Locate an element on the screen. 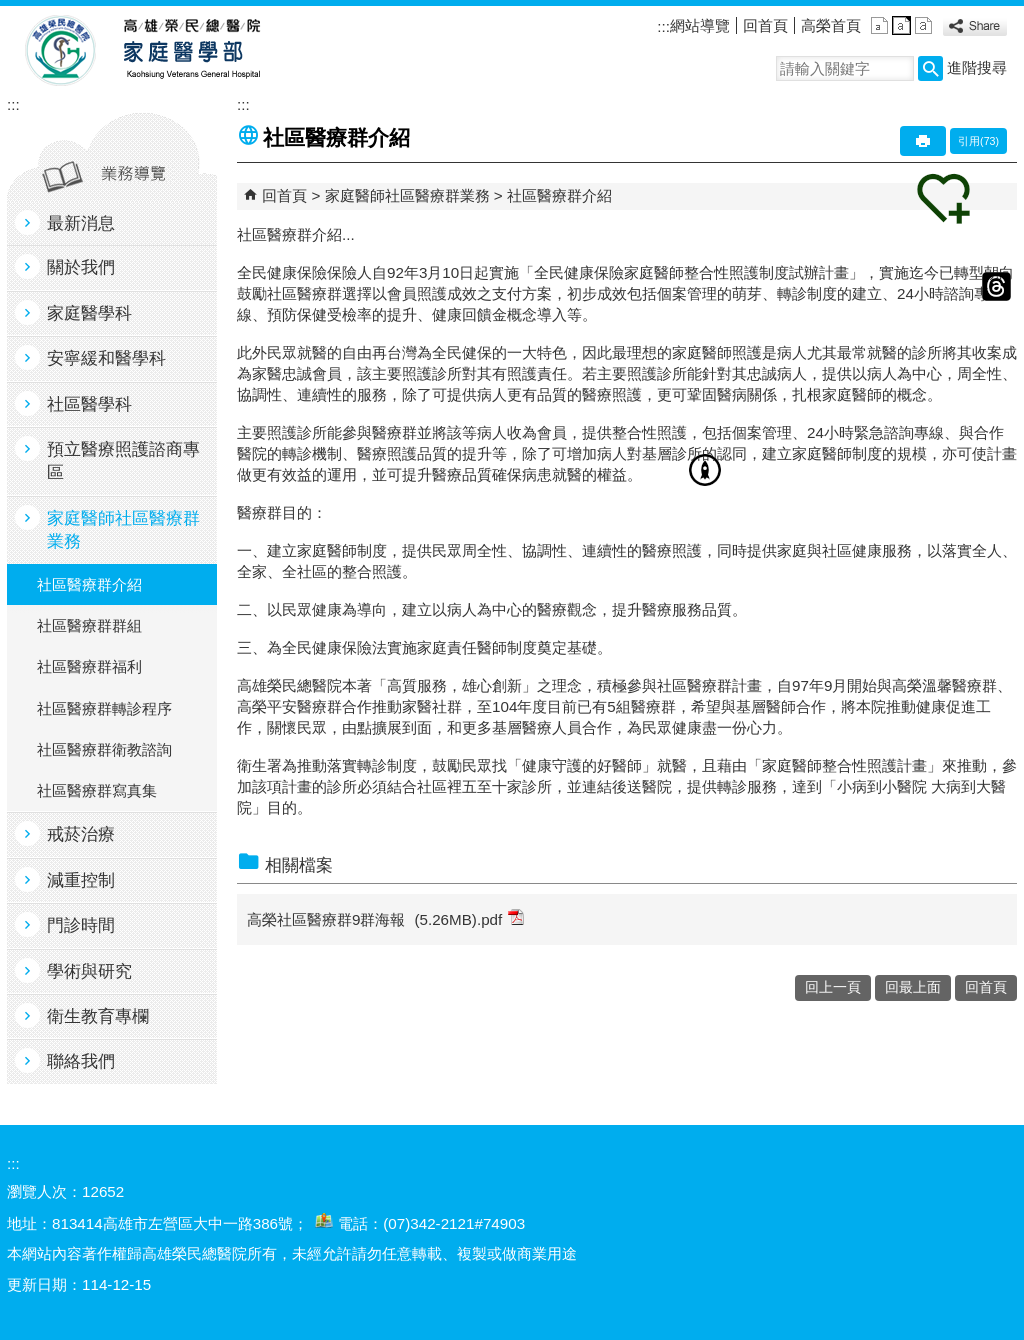  open the Threads app is located at coordinates (996, 286).